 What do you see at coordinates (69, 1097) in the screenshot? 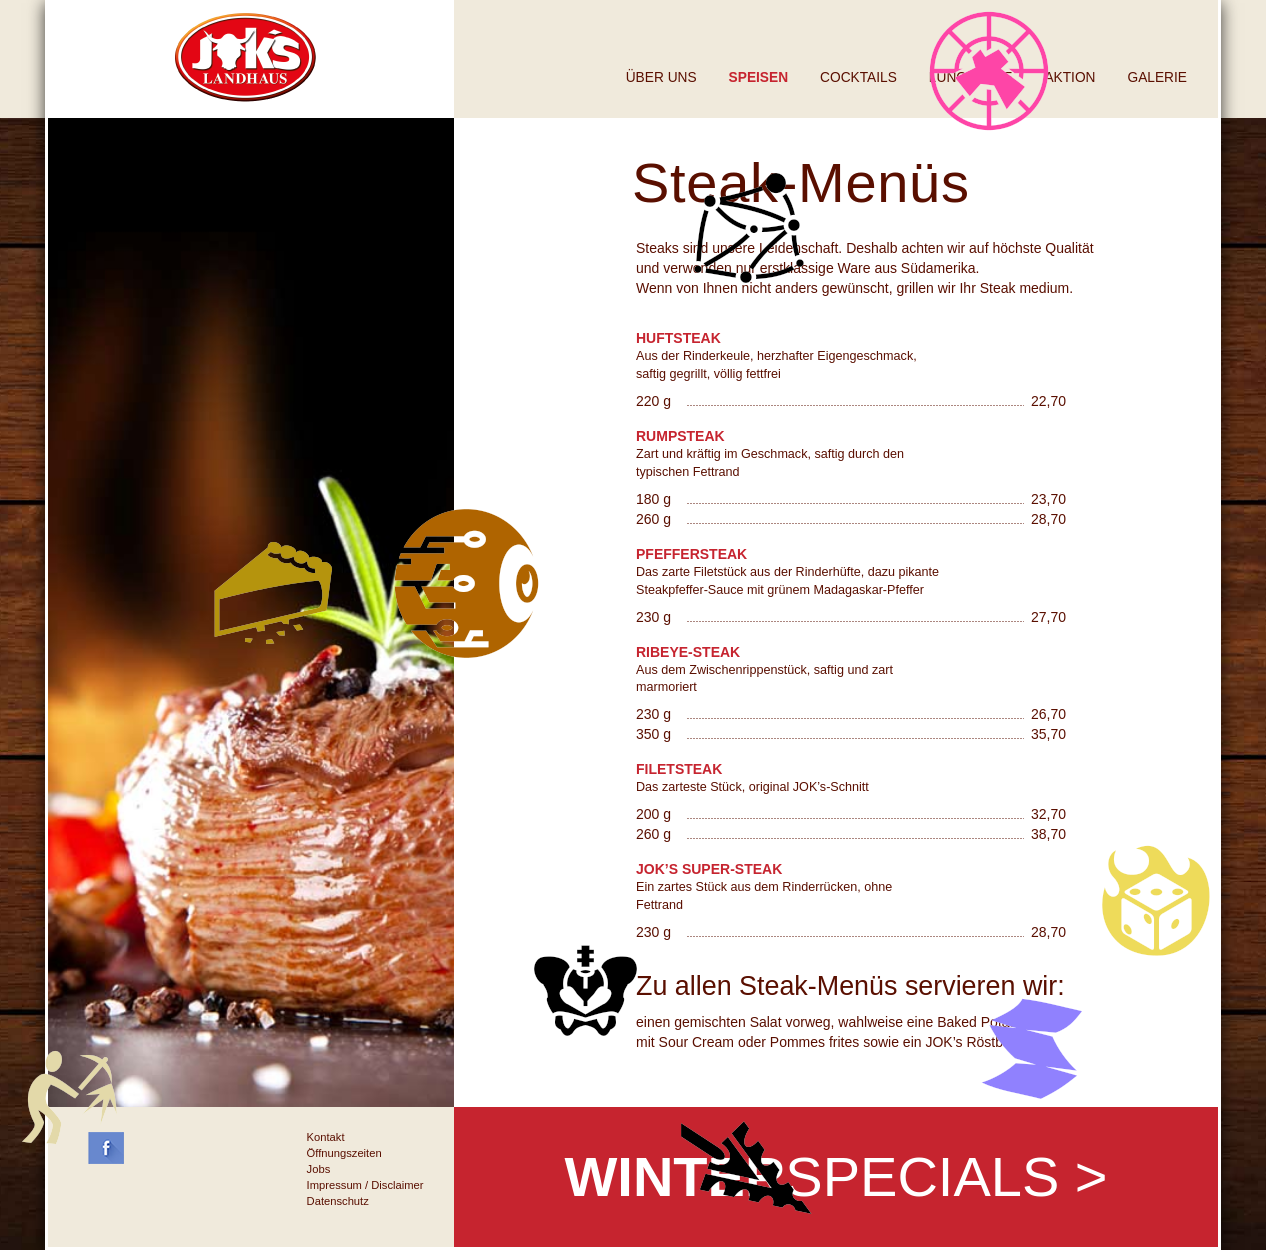
I see `access mining or resource gathering features` at bounding box center [69, 1097].